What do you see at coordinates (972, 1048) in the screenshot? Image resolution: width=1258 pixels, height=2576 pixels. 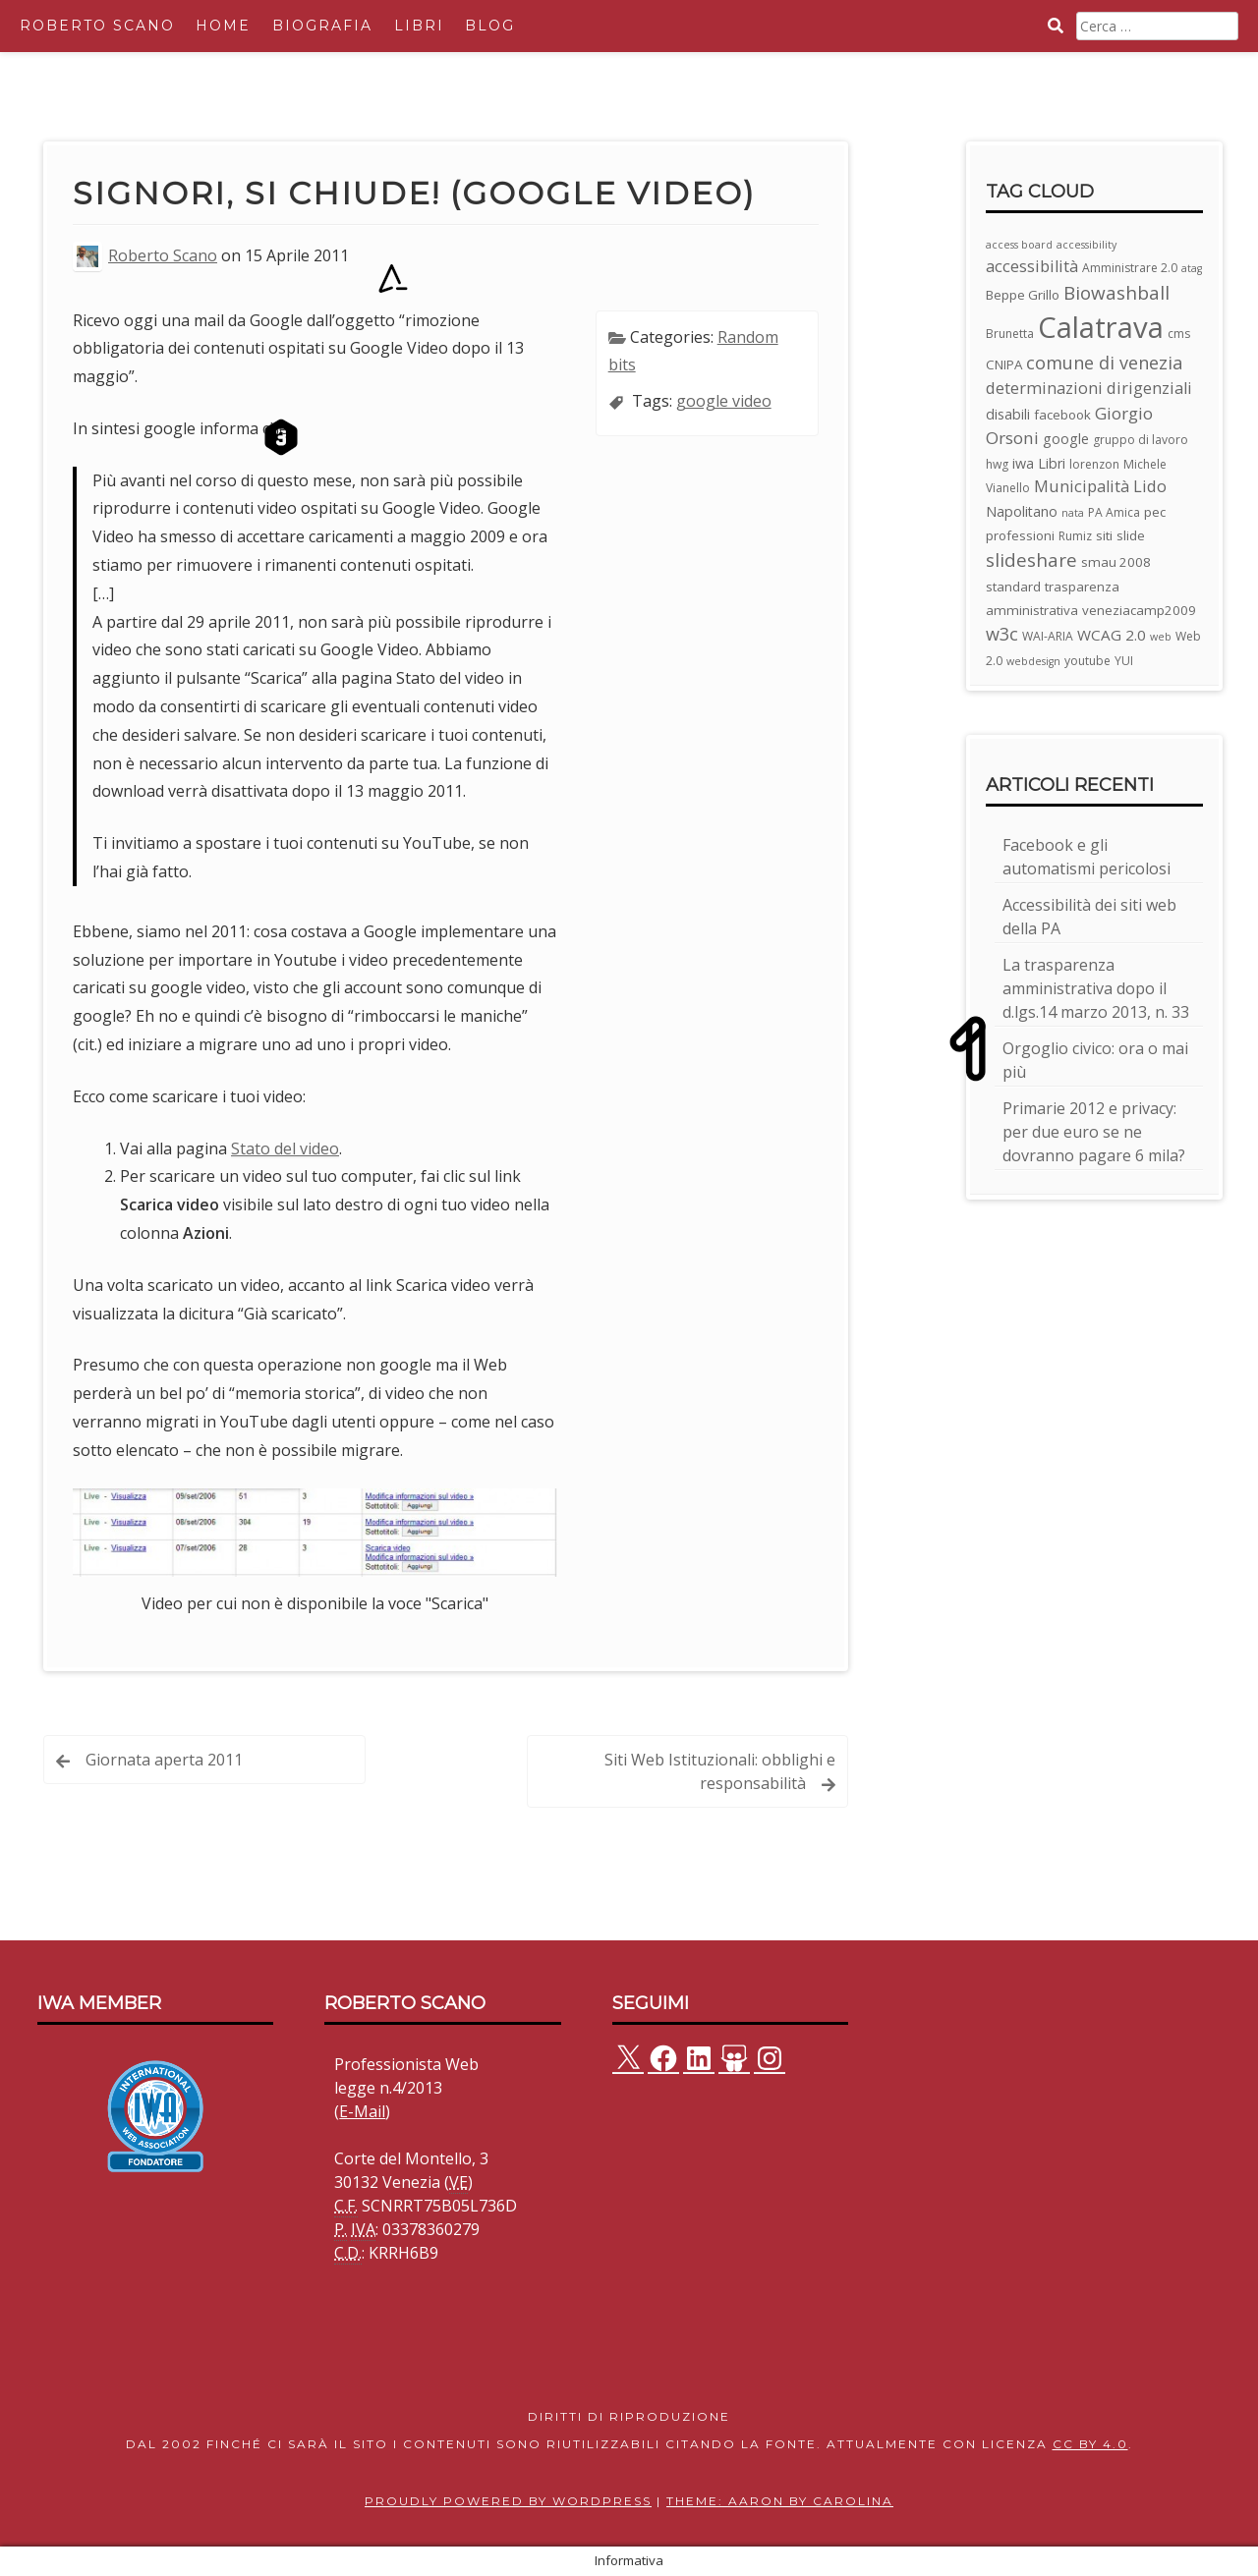 I see `access google one subscription settings` at bounding box center [972, 1048].